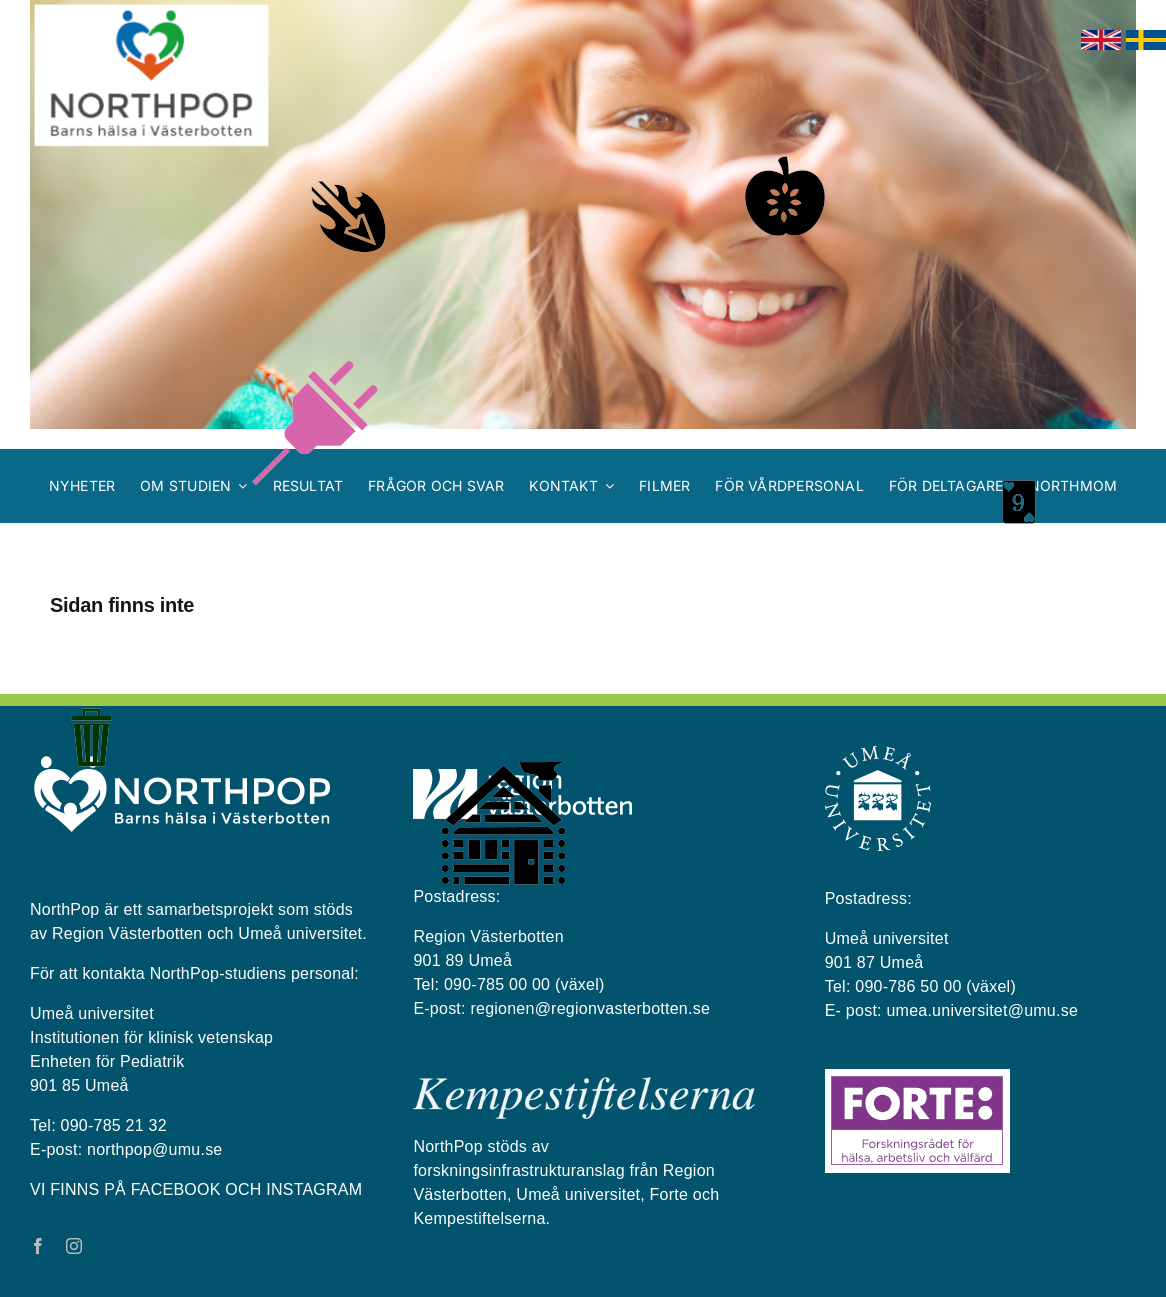  What do you see at coordinates (91, 731) in the screenshot?
I see `delete selected item` at bounding box center [91, 731].